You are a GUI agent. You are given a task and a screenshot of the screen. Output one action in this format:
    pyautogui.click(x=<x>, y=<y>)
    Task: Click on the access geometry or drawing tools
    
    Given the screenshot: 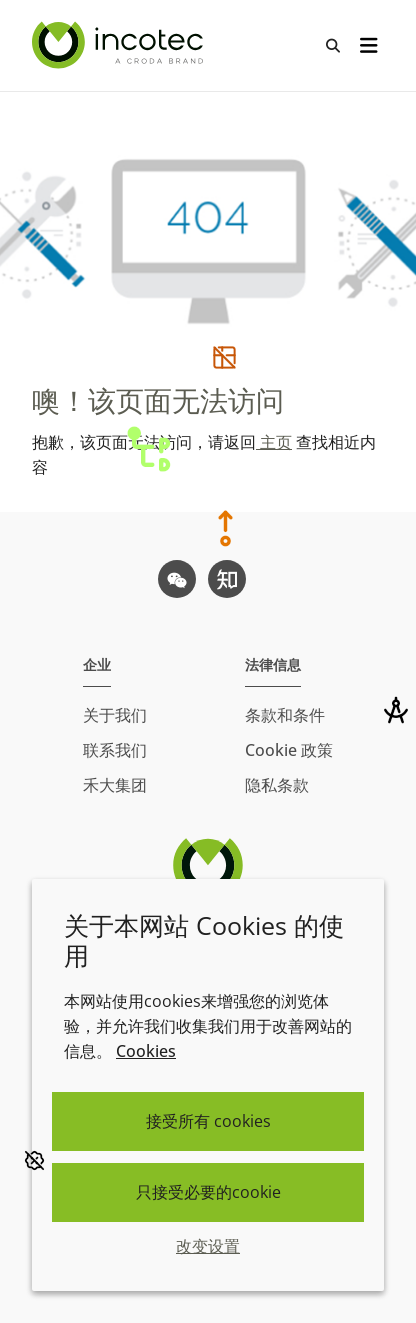 What is the action you would take?
    pyautogui.click(x=396, y=710)
    